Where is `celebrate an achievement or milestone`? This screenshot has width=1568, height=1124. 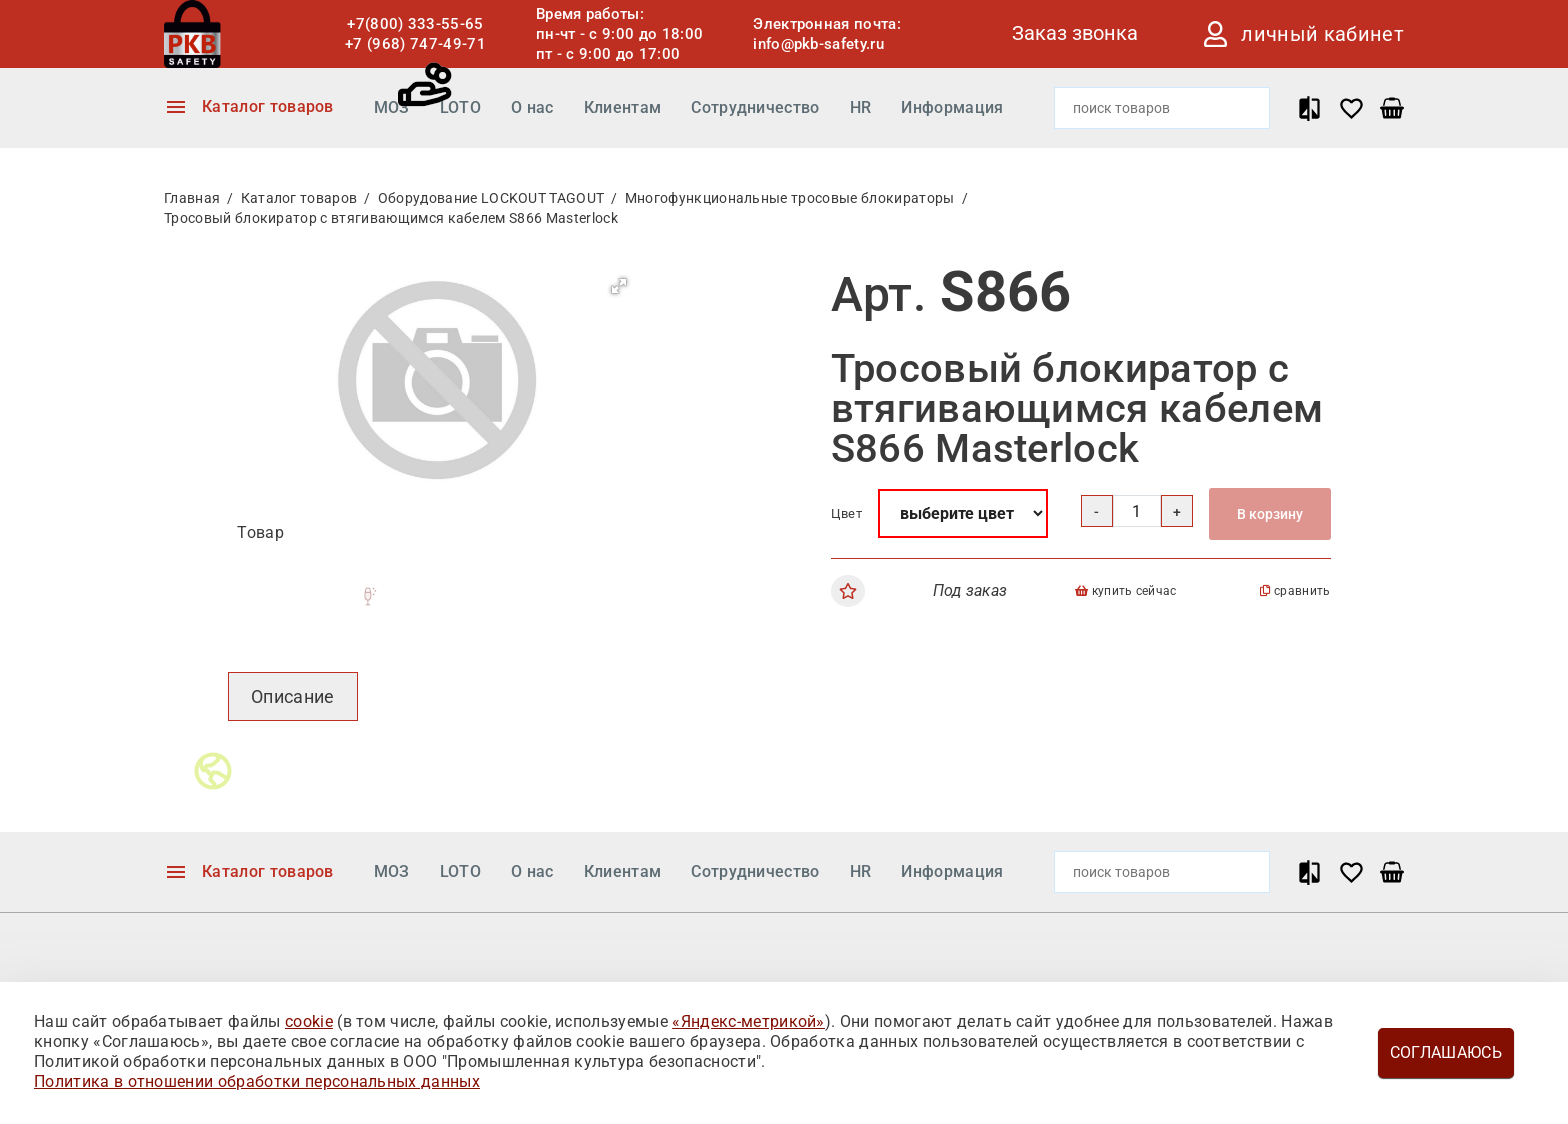
celebrate an achievement or milestone is located at coordinates (368, 596).